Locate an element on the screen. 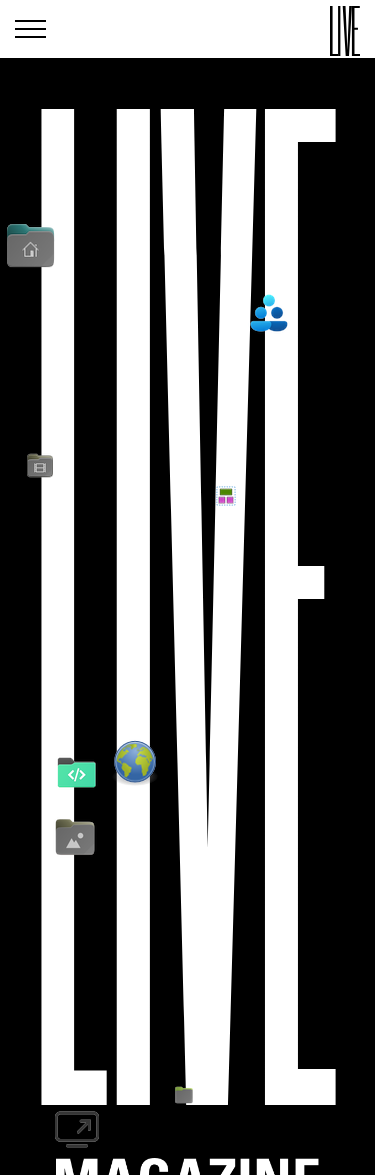 Image resolution: width=375 pixels, height=1175 pixels. open your pictures folder is located at coordinates (75, 837).